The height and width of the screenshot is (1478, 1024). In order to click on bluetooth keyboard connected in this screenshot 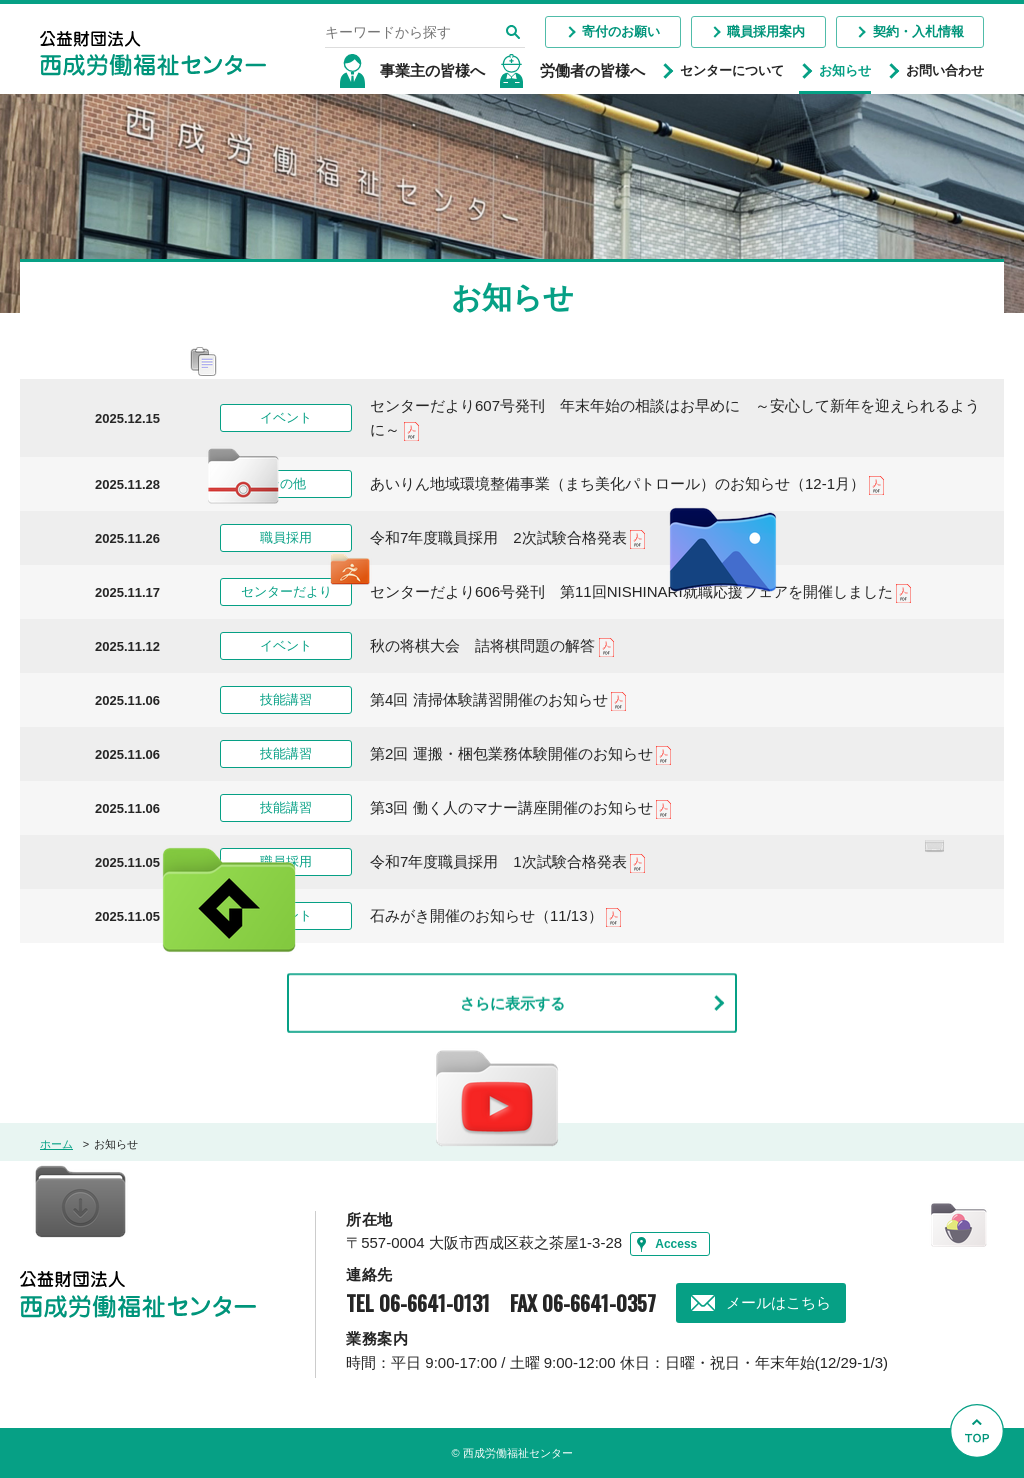, I will do `click(934, 843)`.